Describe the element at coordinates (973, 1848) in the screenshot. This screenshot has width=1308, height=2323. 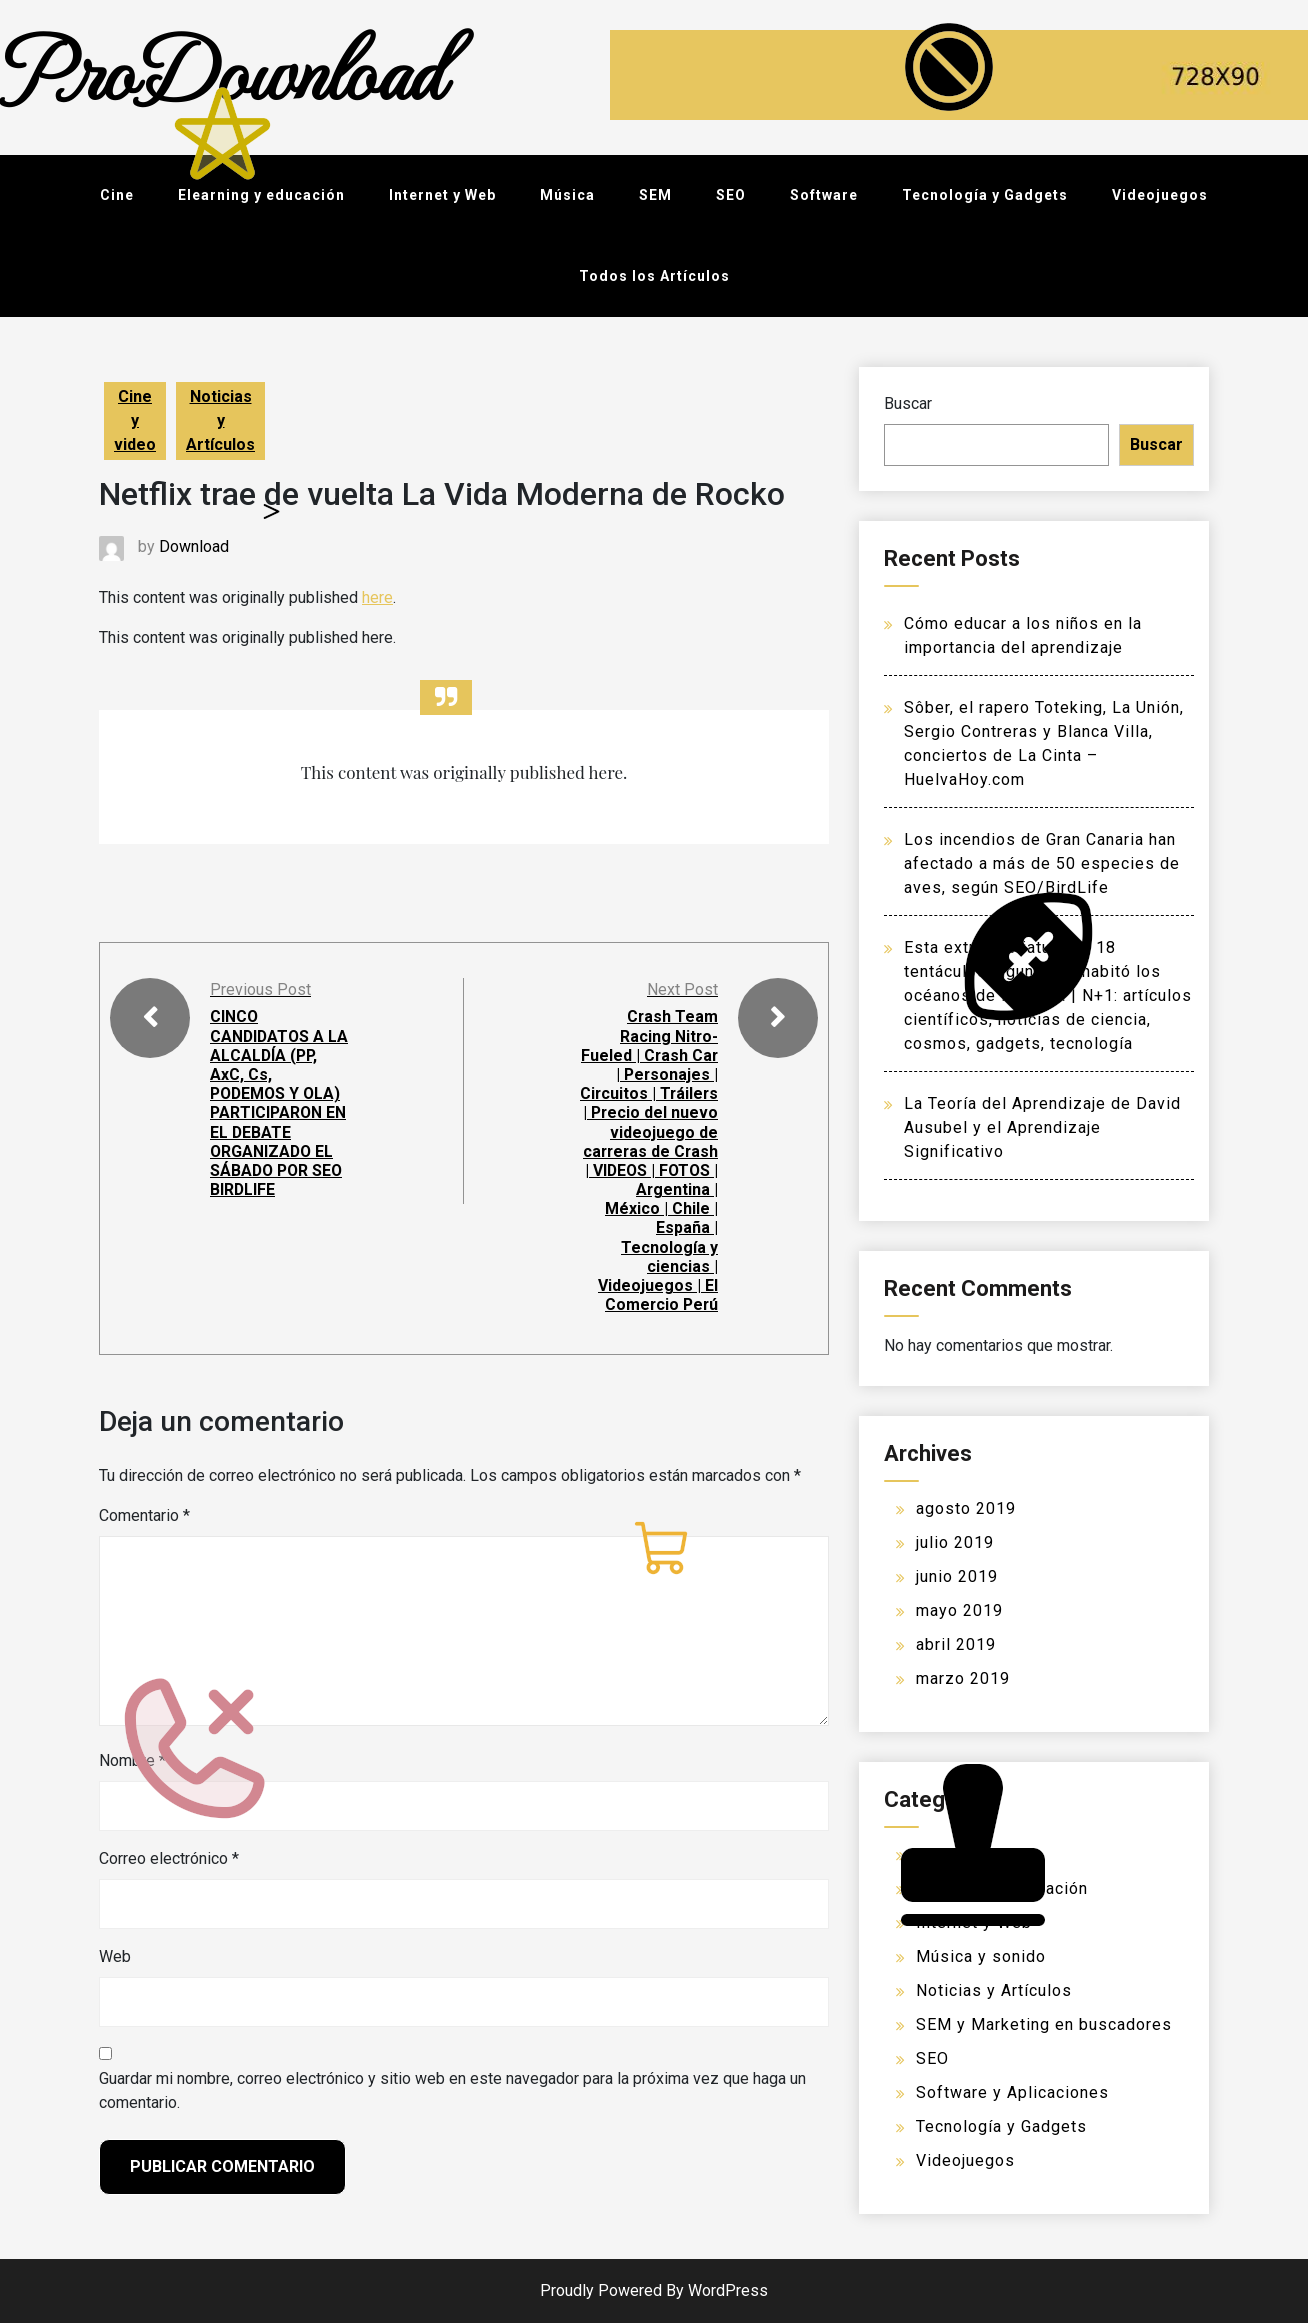
I see `apply a stamp or seal to a document` at that location.